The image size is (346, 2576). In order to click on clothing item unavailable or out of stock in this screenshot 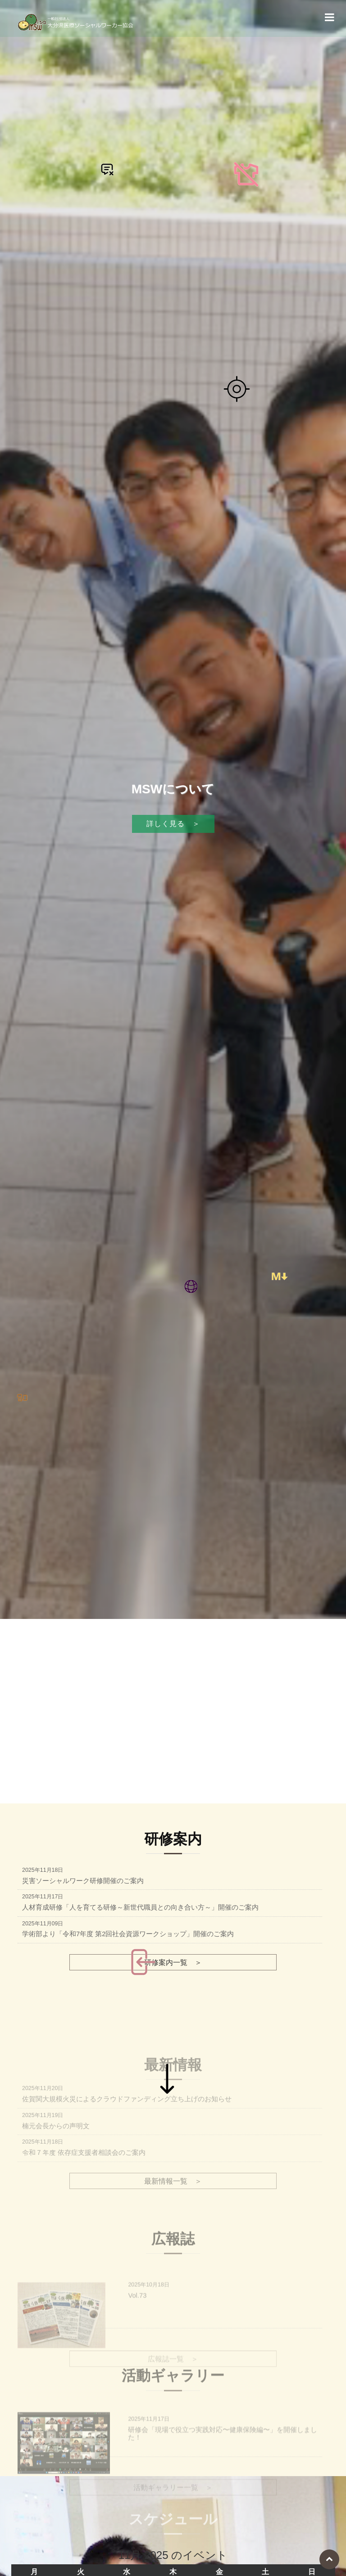, I will do `click(246, 174)`.